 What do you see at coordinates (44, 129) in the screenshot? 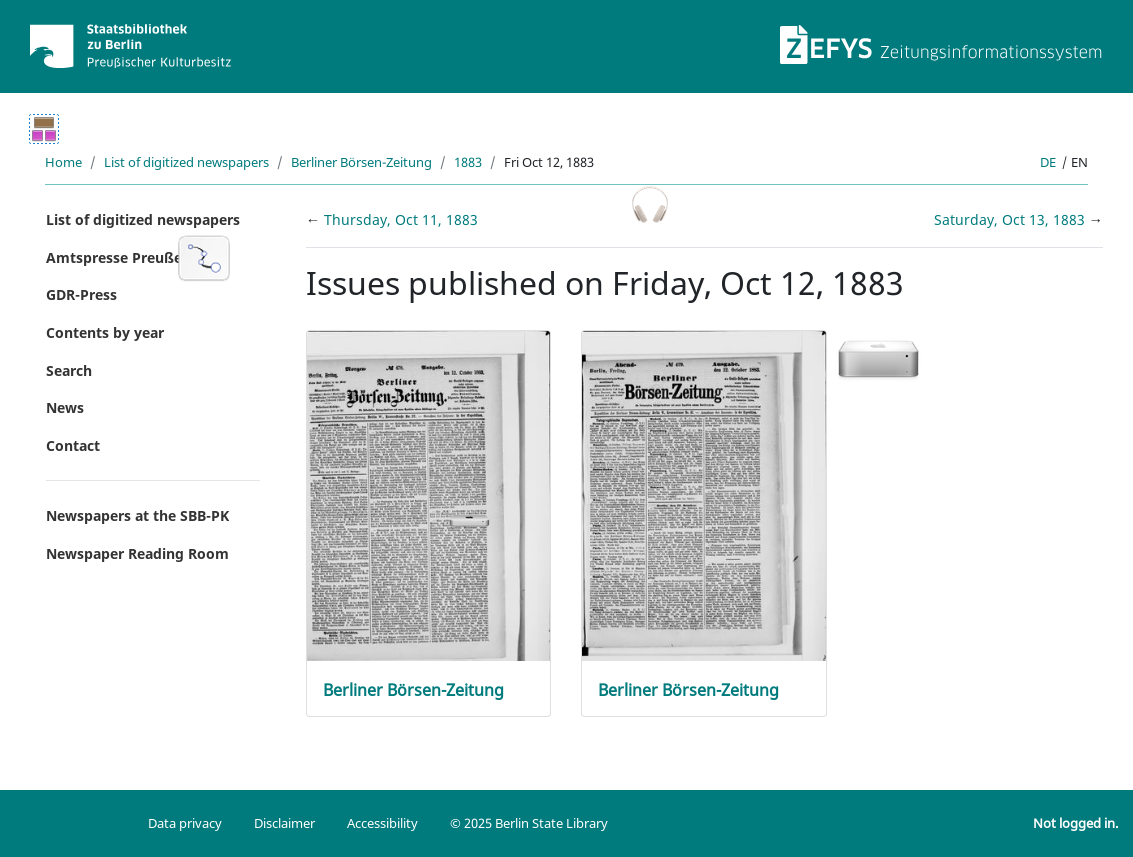
I see `select all items in the current view` at bounding box center [44, 129].